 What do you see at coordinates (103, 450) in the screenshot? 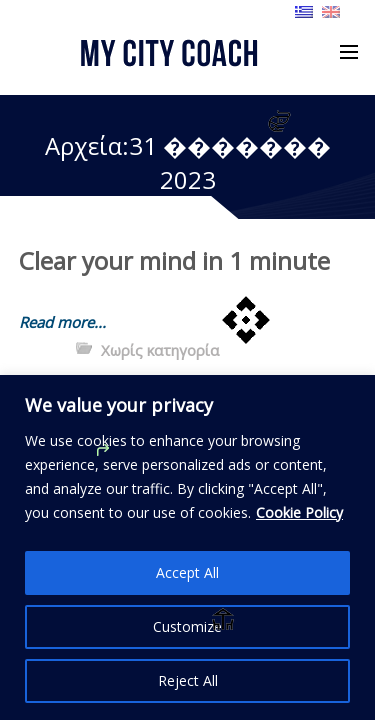
I see `forward or share content` at bounding box center [103, 450].